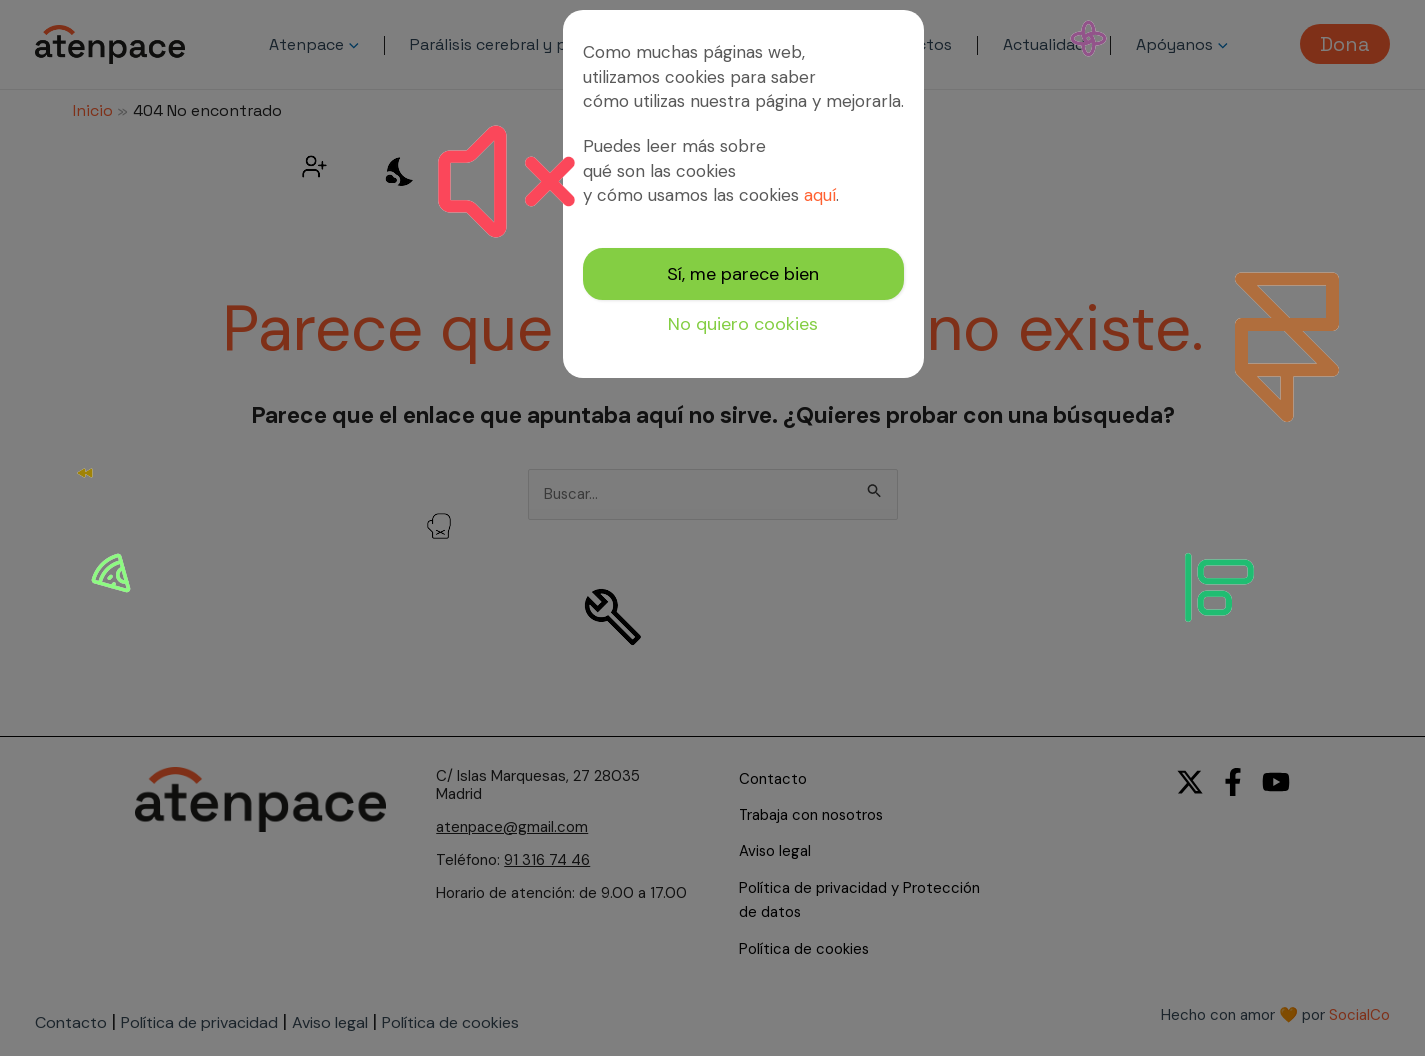 The width and height of the screenshot is (1425, 1056). Describe the element at coordinates (314, 166) in the screenshot. I see `add a new contact or friend` at that location.